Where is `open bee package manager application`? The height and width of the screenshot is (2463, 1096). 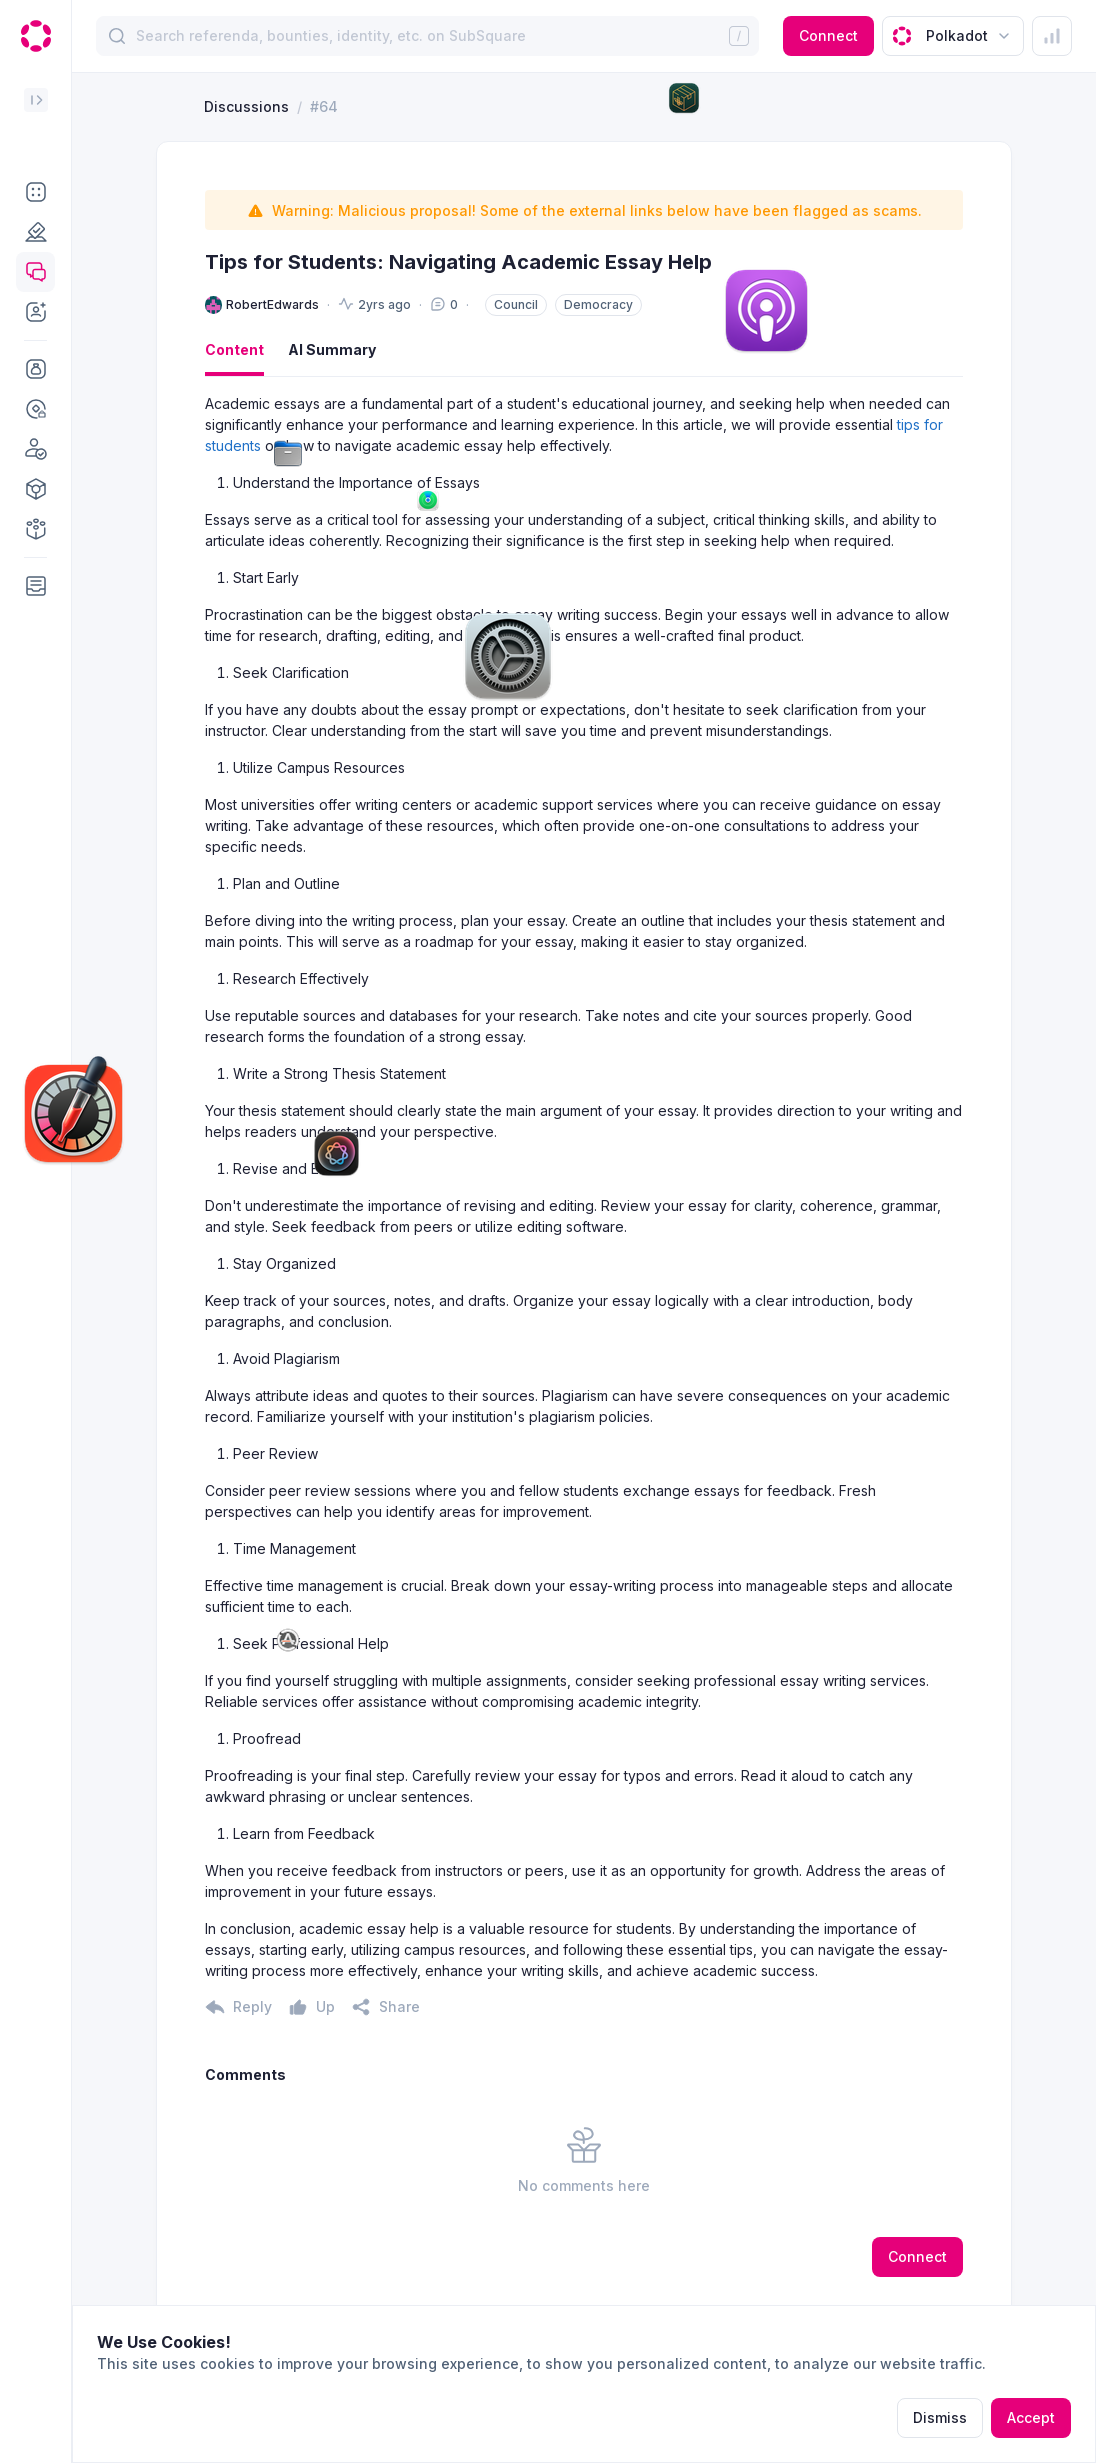 open bee package manager application is located at coordinates (684, 98).